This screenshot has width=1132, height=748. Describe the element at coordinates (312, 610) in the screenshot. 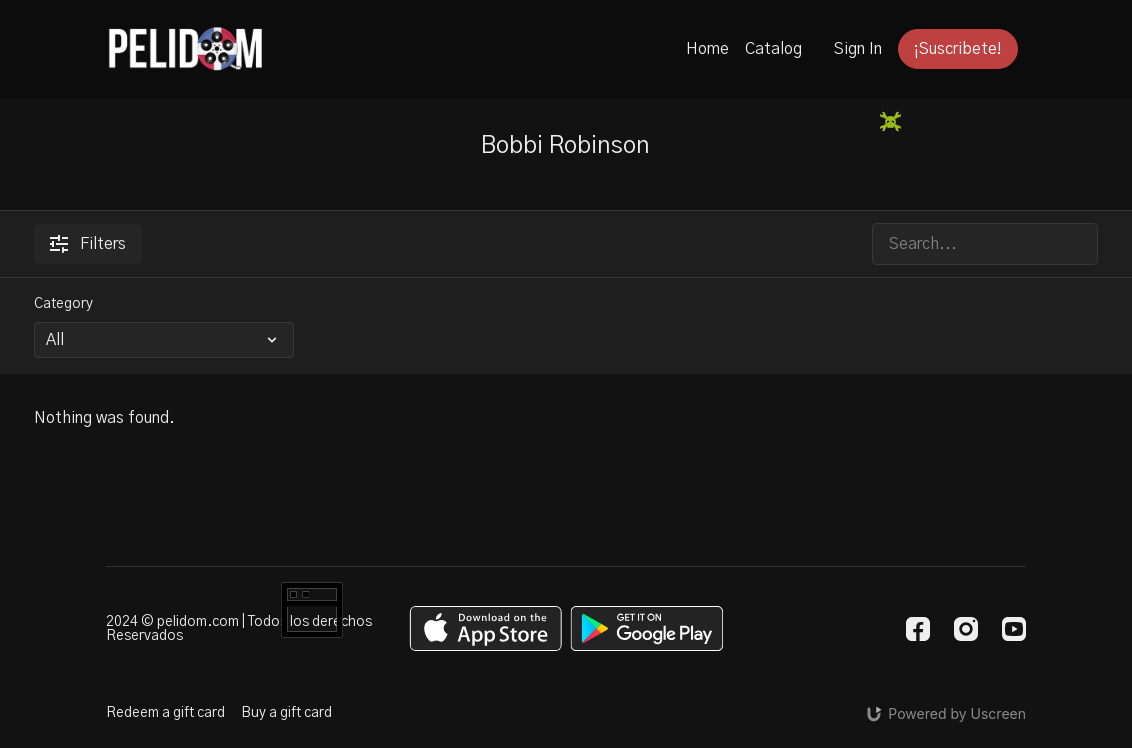

I see `open a new browser window` at that location.